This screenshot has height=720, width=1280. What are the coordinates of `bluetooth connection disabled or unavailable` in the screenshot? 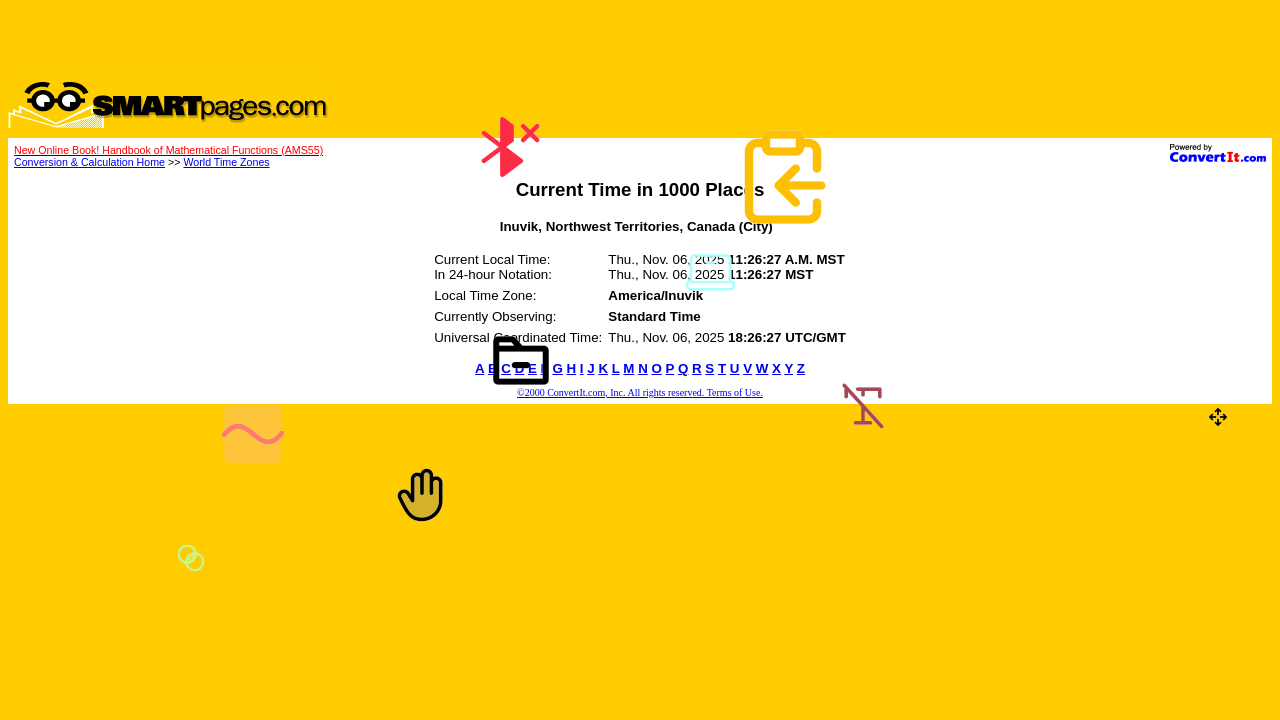 It's located at (507, 147).